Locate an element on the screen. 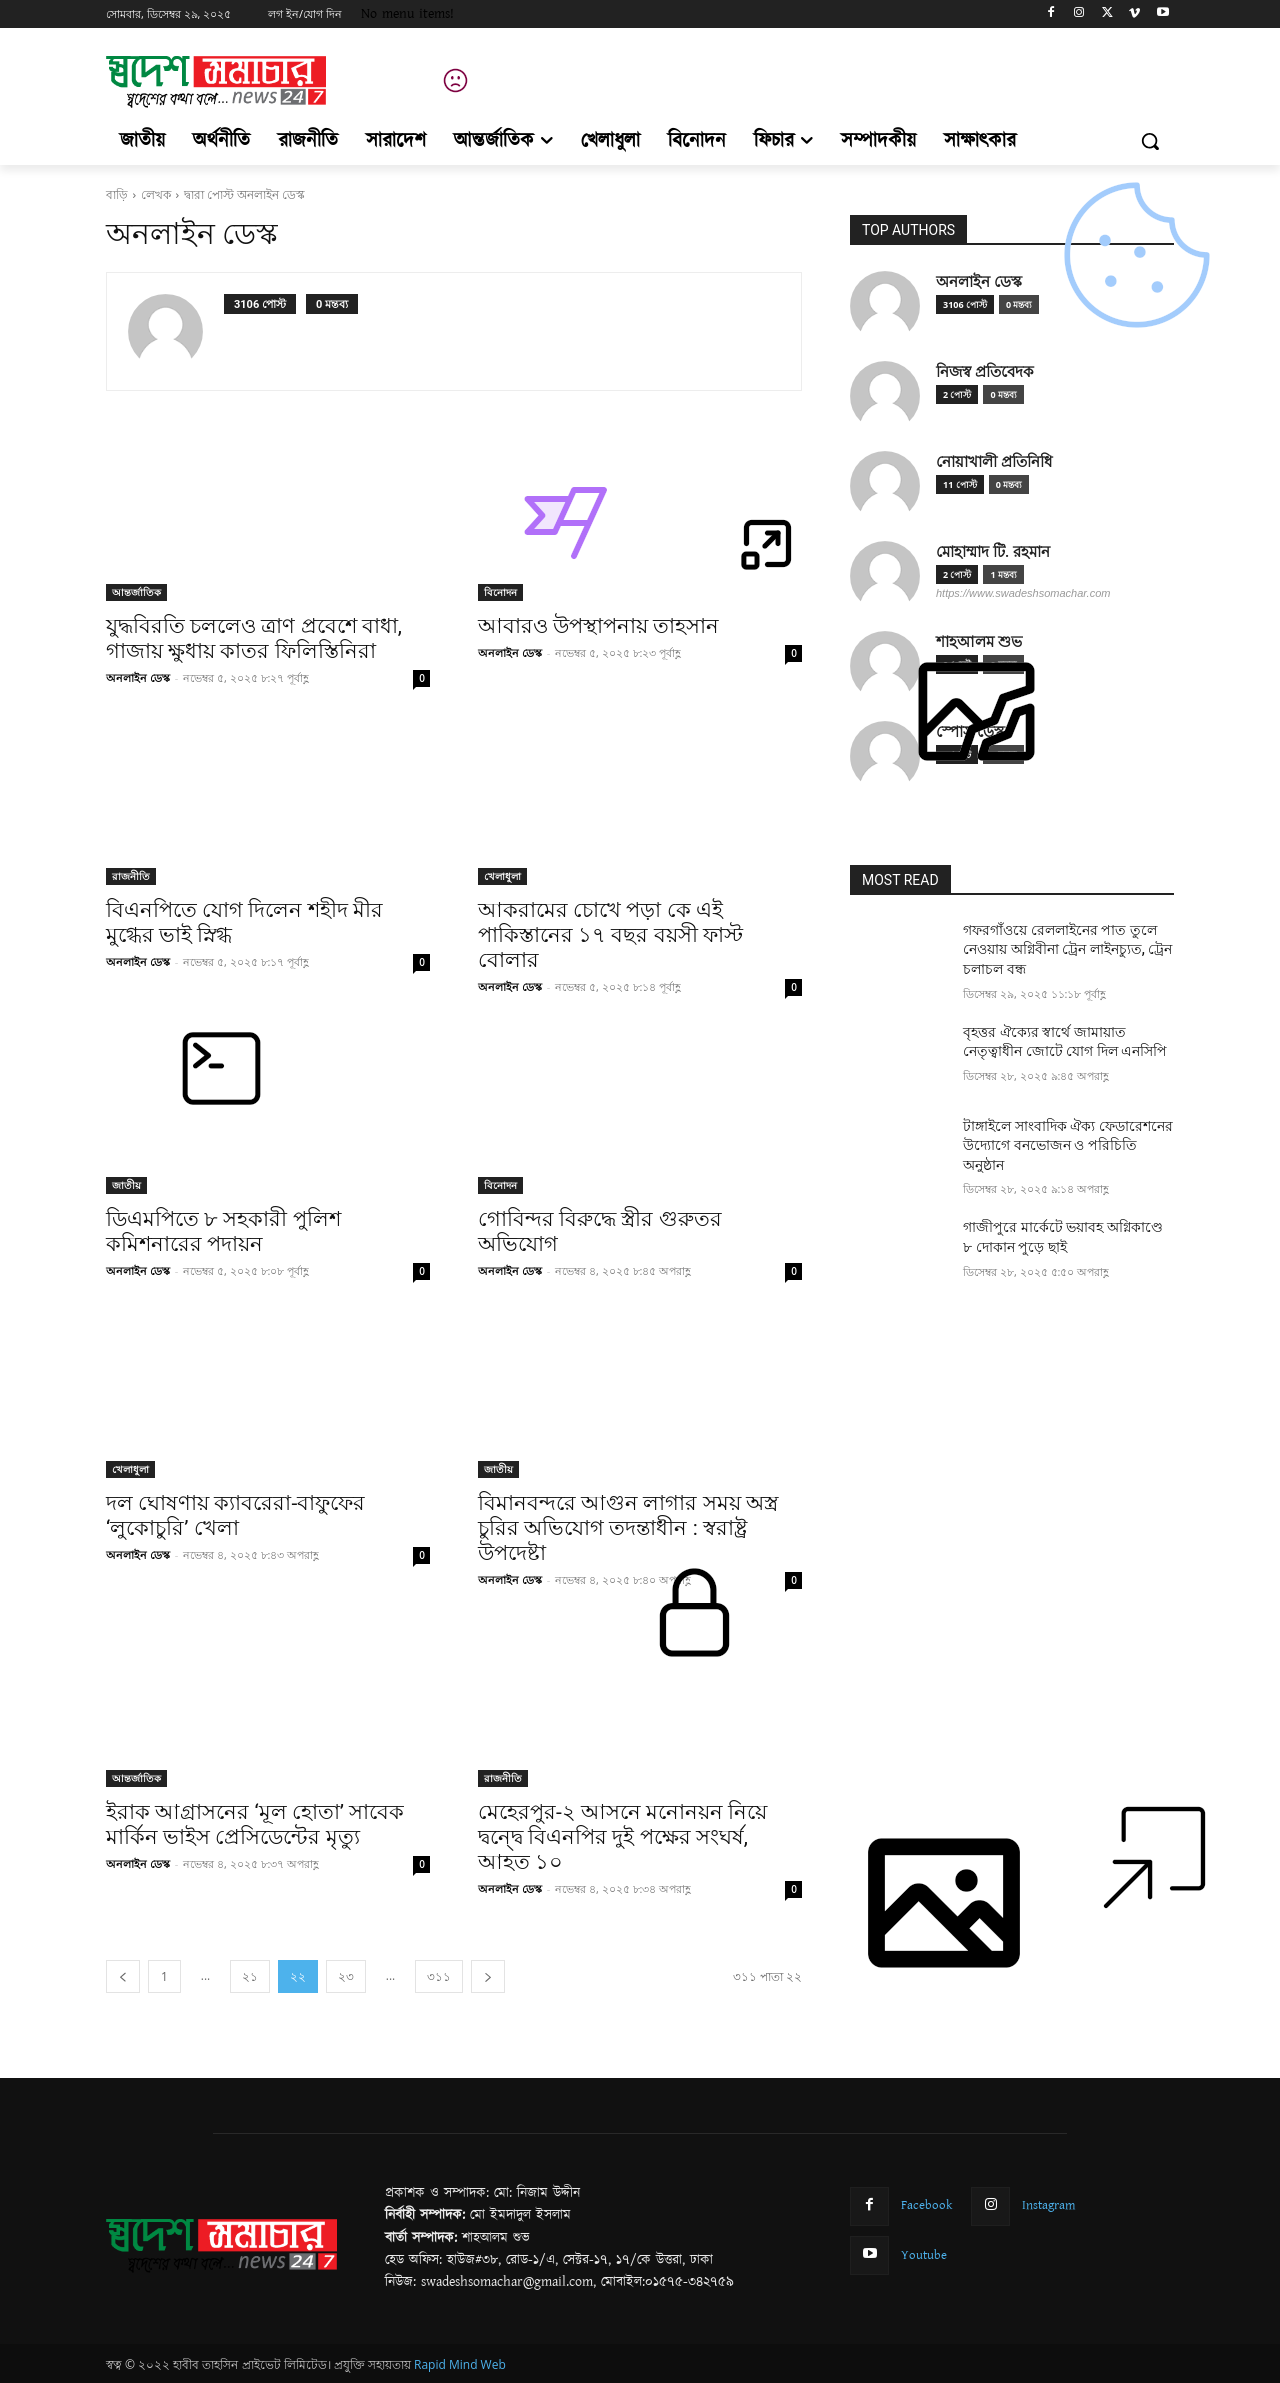 Image resolution: width=1280 pixels, height=2383 pixels. view or open an image file is located at coordinates (944, 1903).